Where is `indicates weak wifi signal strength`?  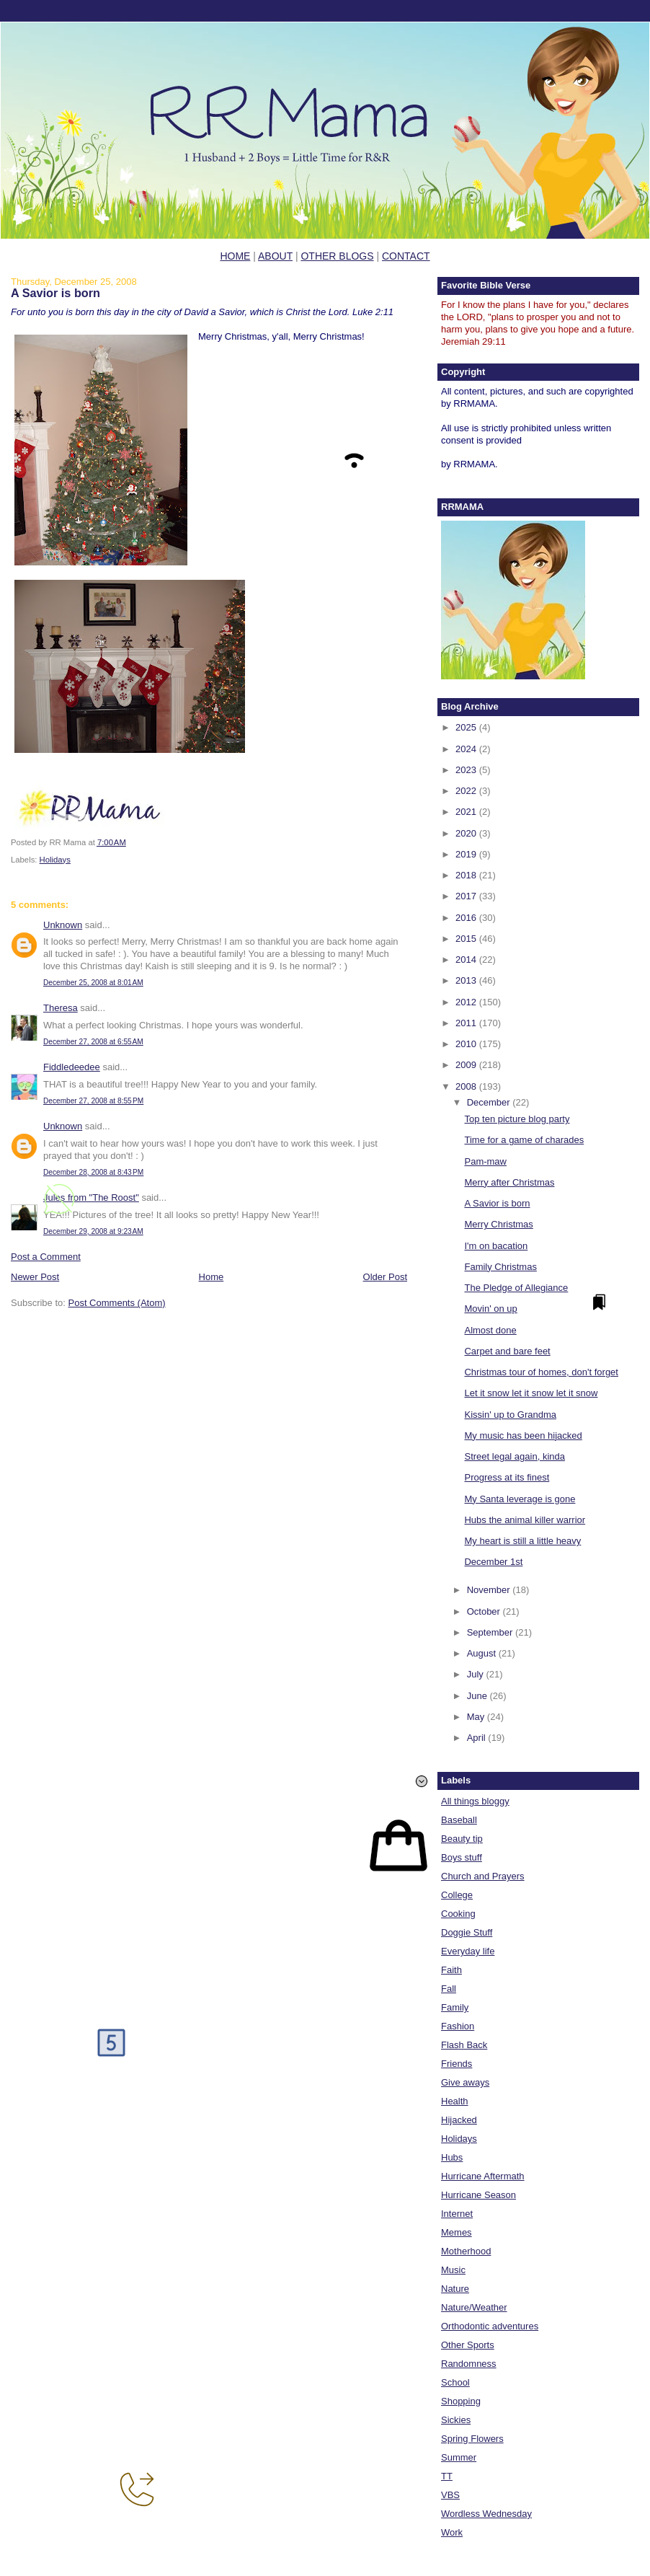 indicates weak wifi signal strength is located at coordinates (354, 451).